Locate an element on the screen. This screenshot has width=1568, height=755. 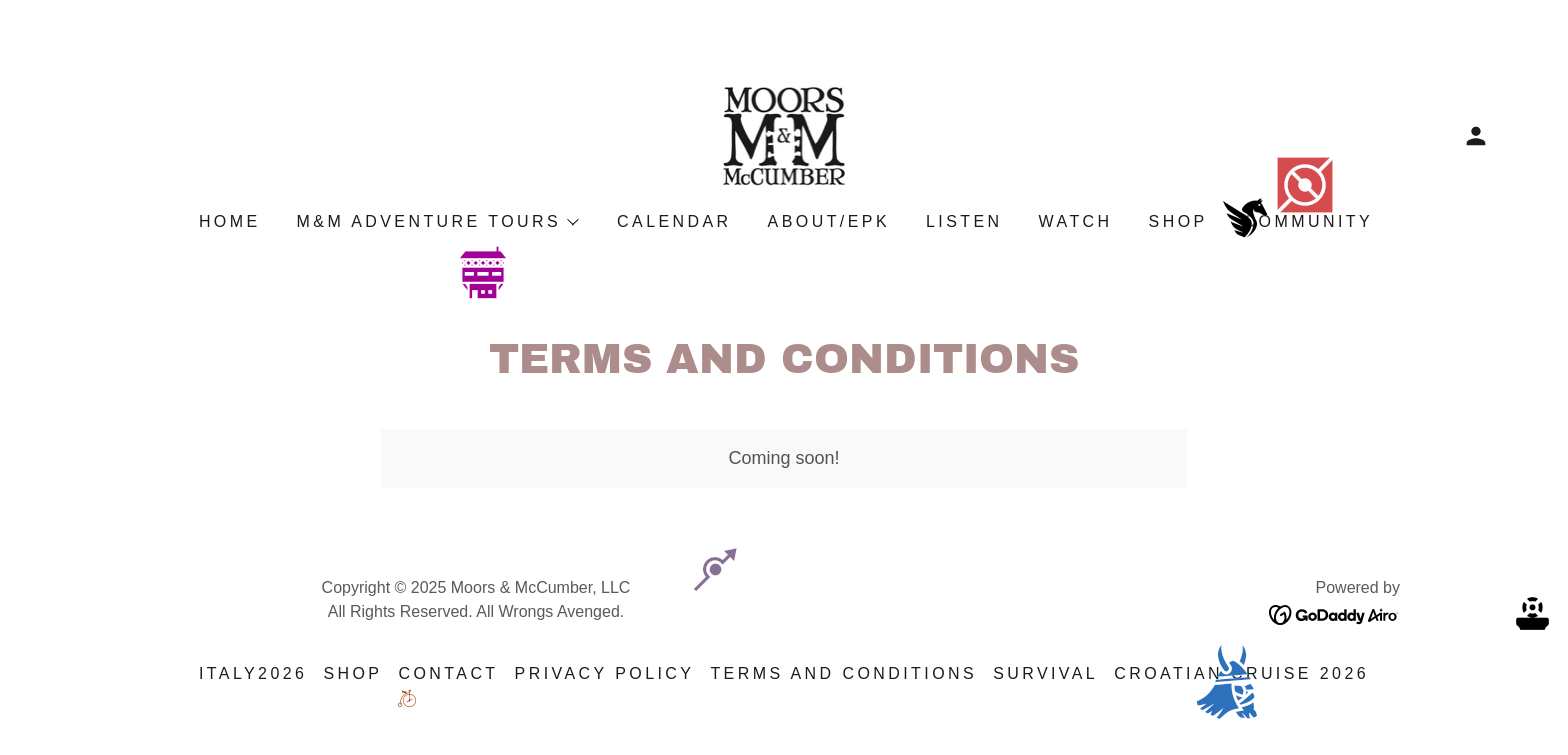
select viking character or class is located at coordinates (1227, 682).